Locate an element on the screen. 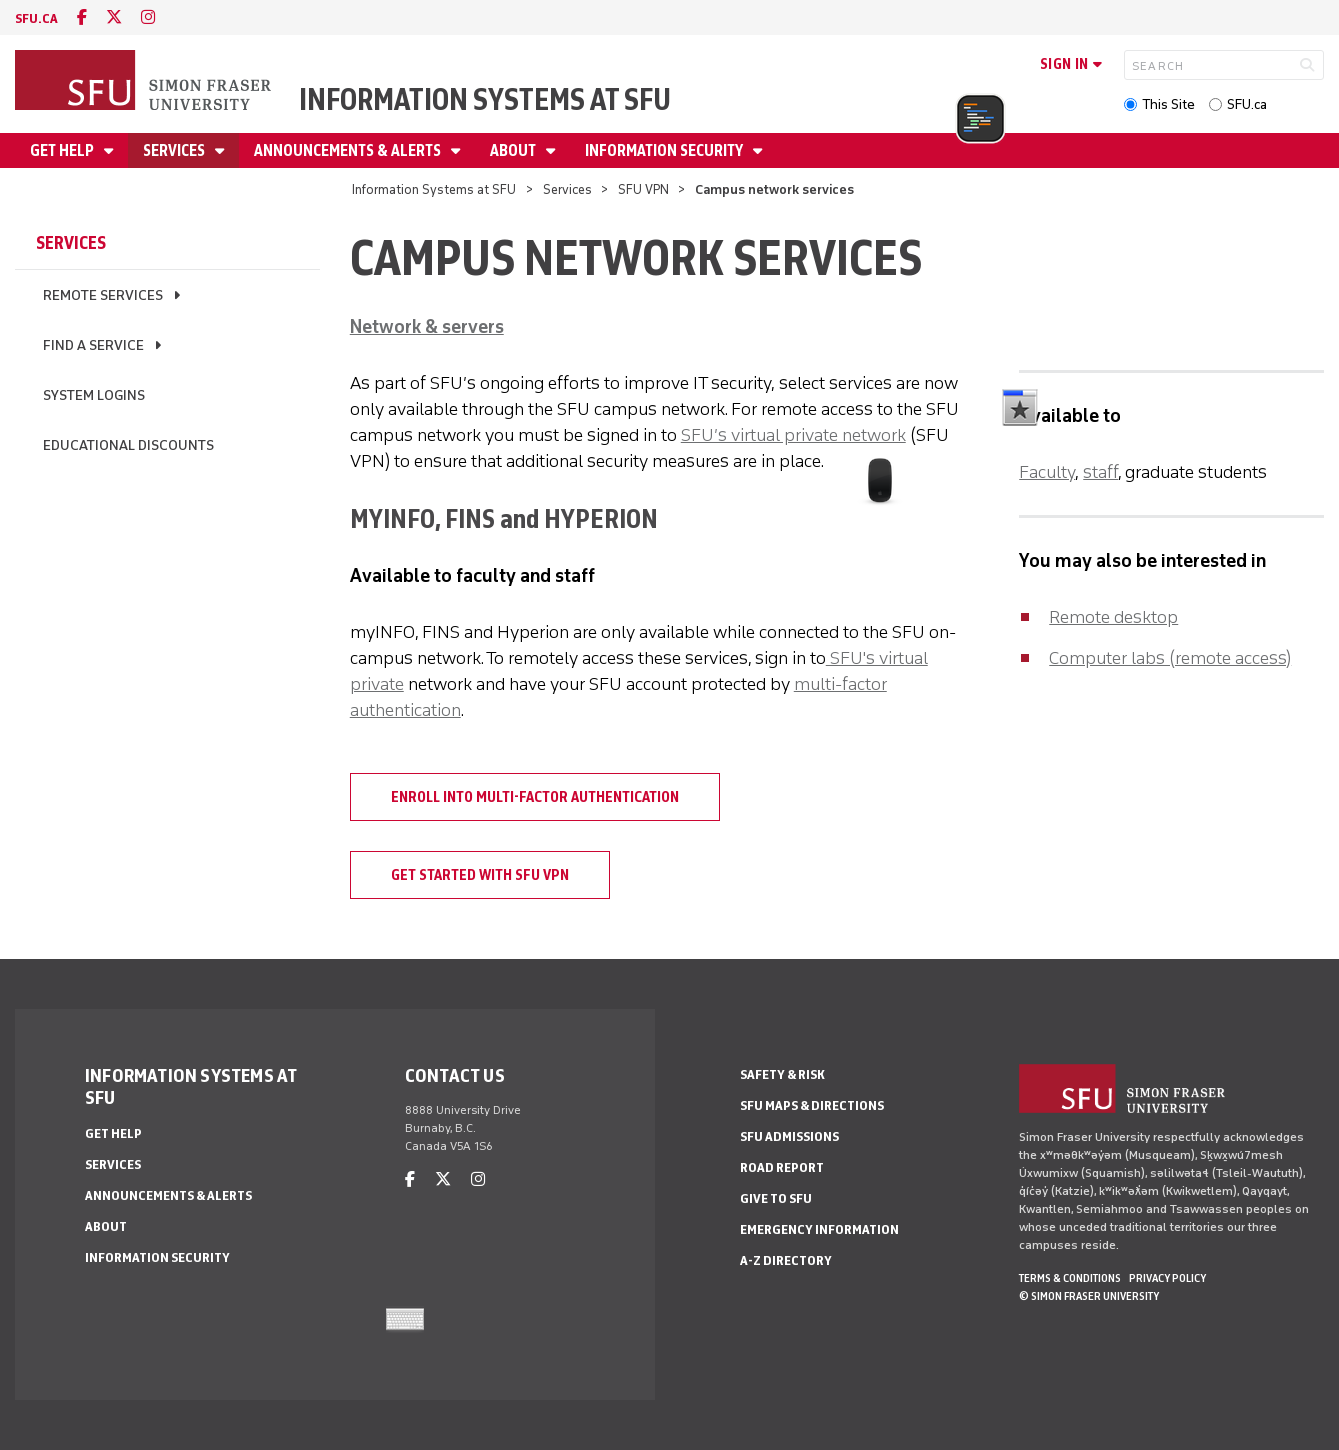  bluetooth keyboard connected is located at coordinates (405, 1315).